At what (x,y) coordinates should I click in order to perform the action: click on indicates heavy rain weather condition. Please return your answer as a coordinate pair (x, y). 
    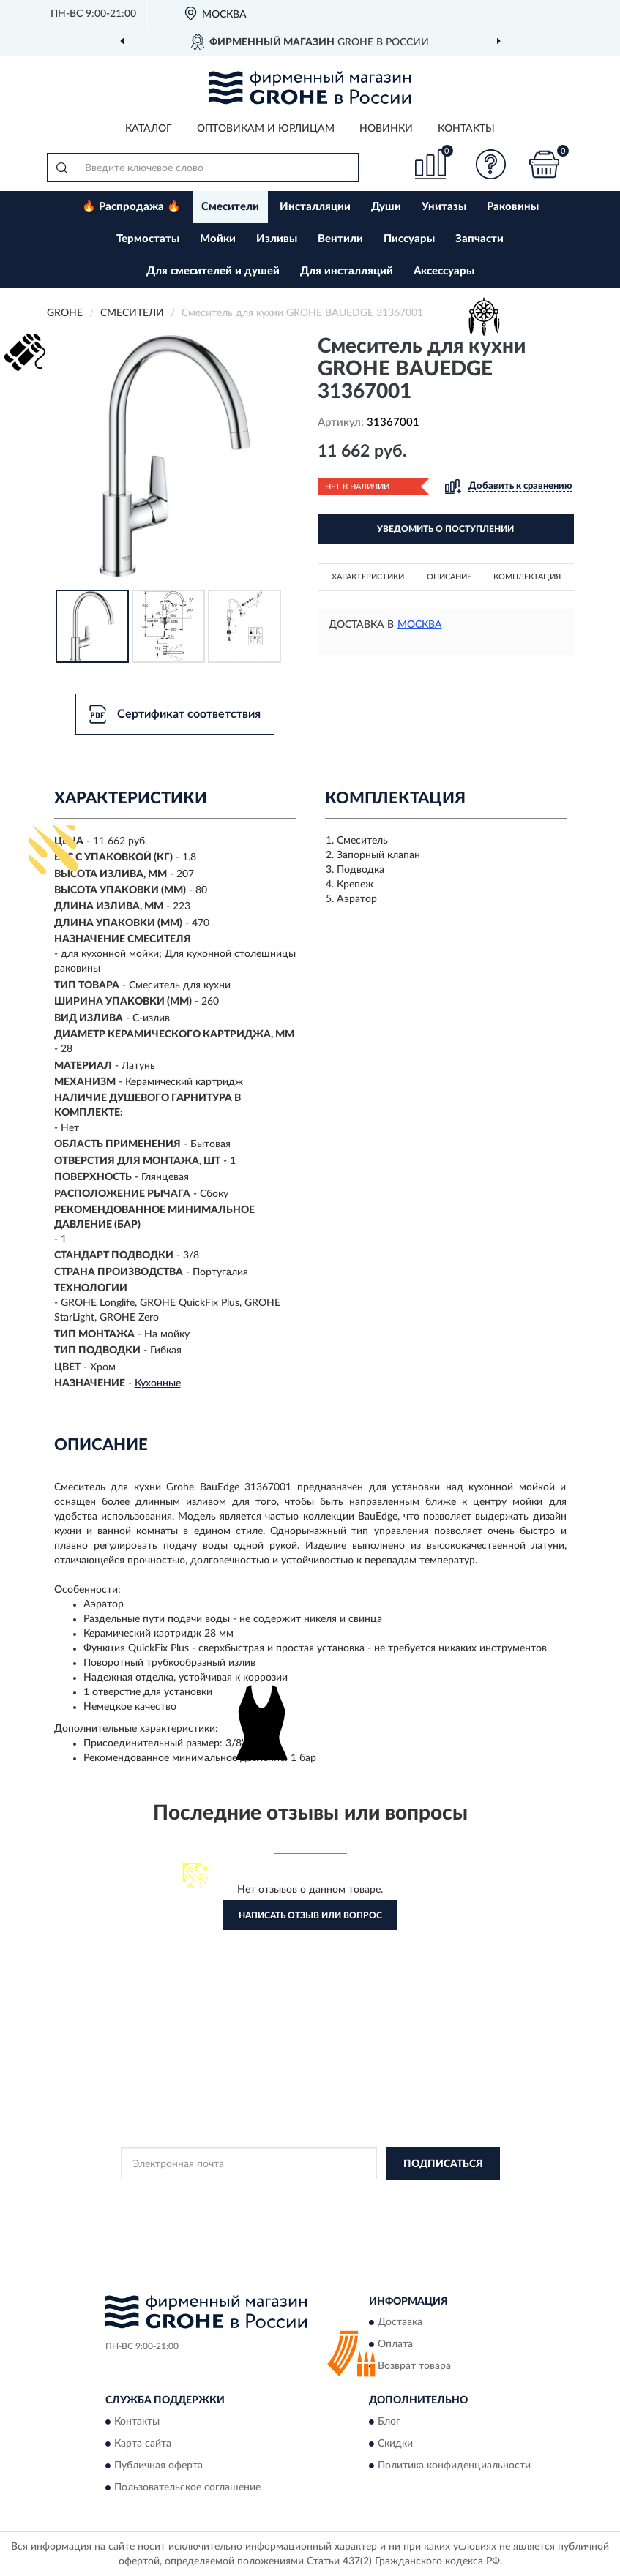
    Looking at the image, I should click on (53, 849).